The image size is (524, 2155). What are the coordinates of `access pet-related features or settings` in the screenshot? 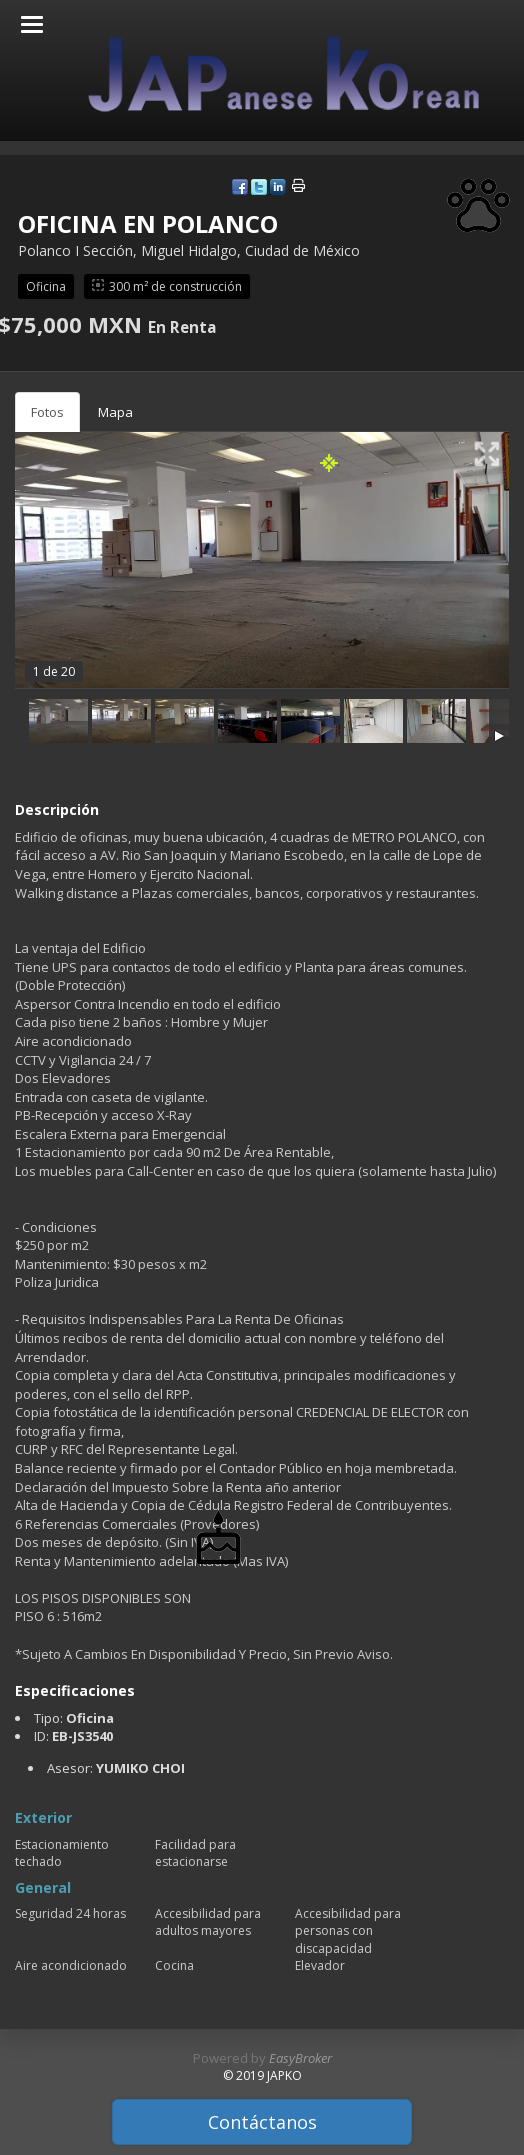 It's located at (478, 205).